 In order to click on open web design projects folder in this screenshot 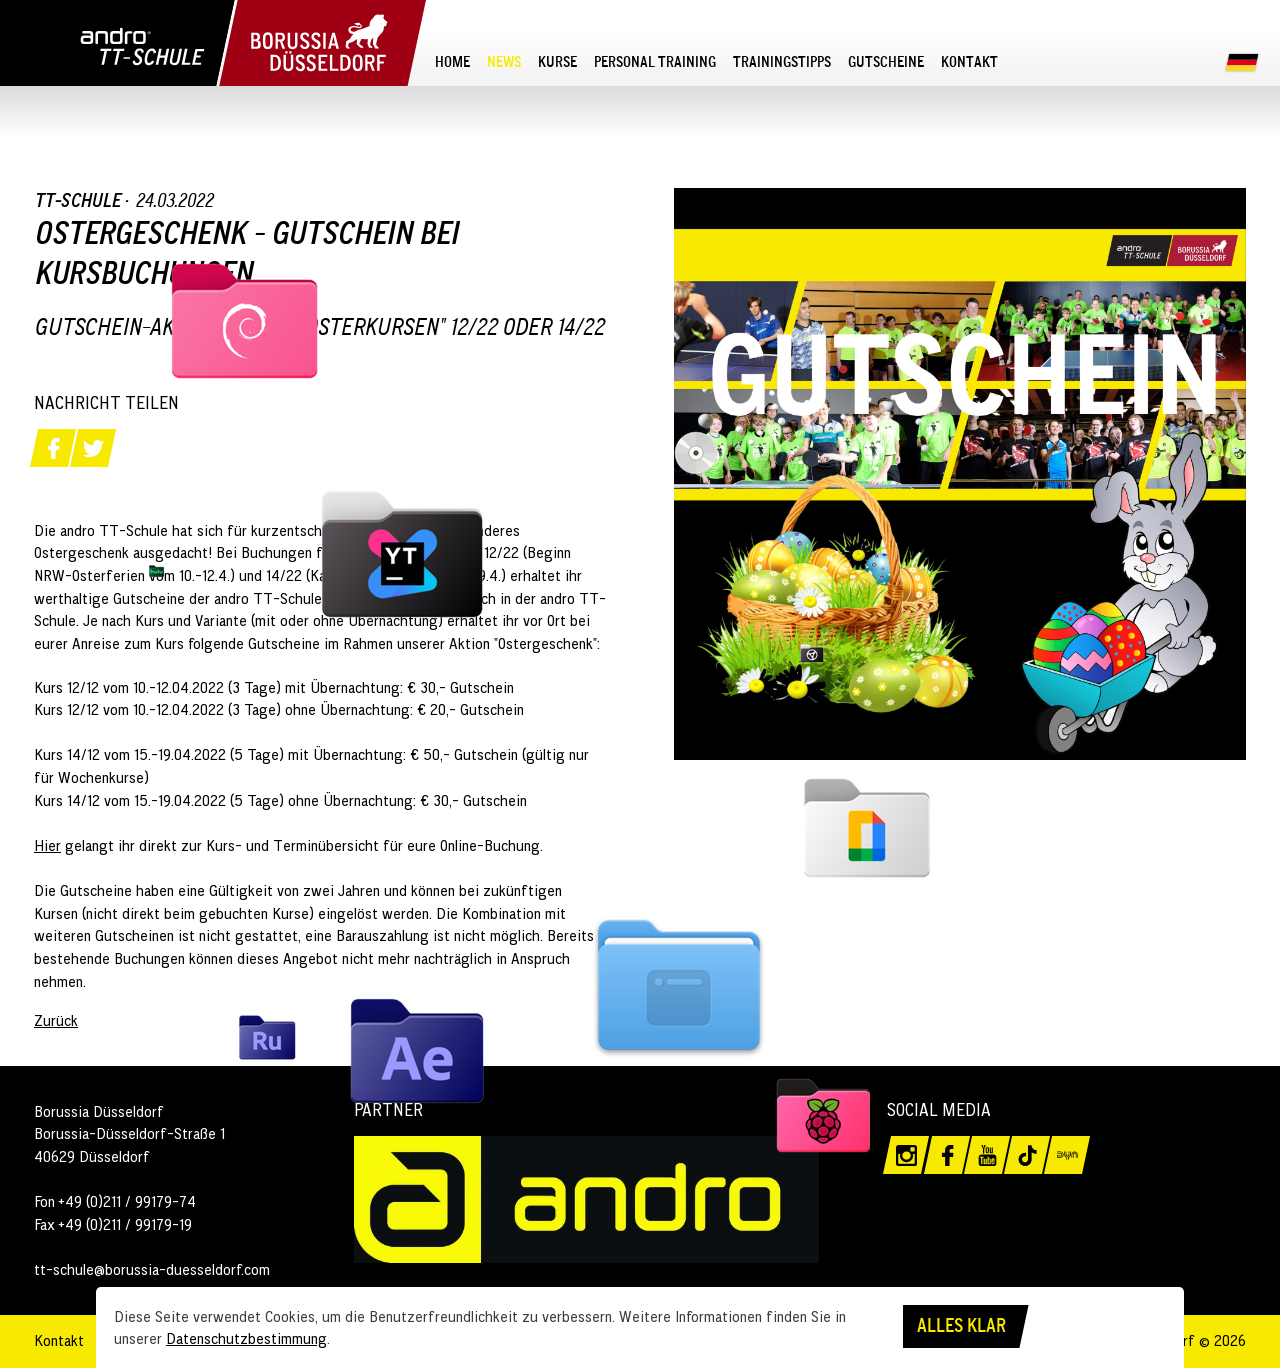, I will do `click(679, 985)`.